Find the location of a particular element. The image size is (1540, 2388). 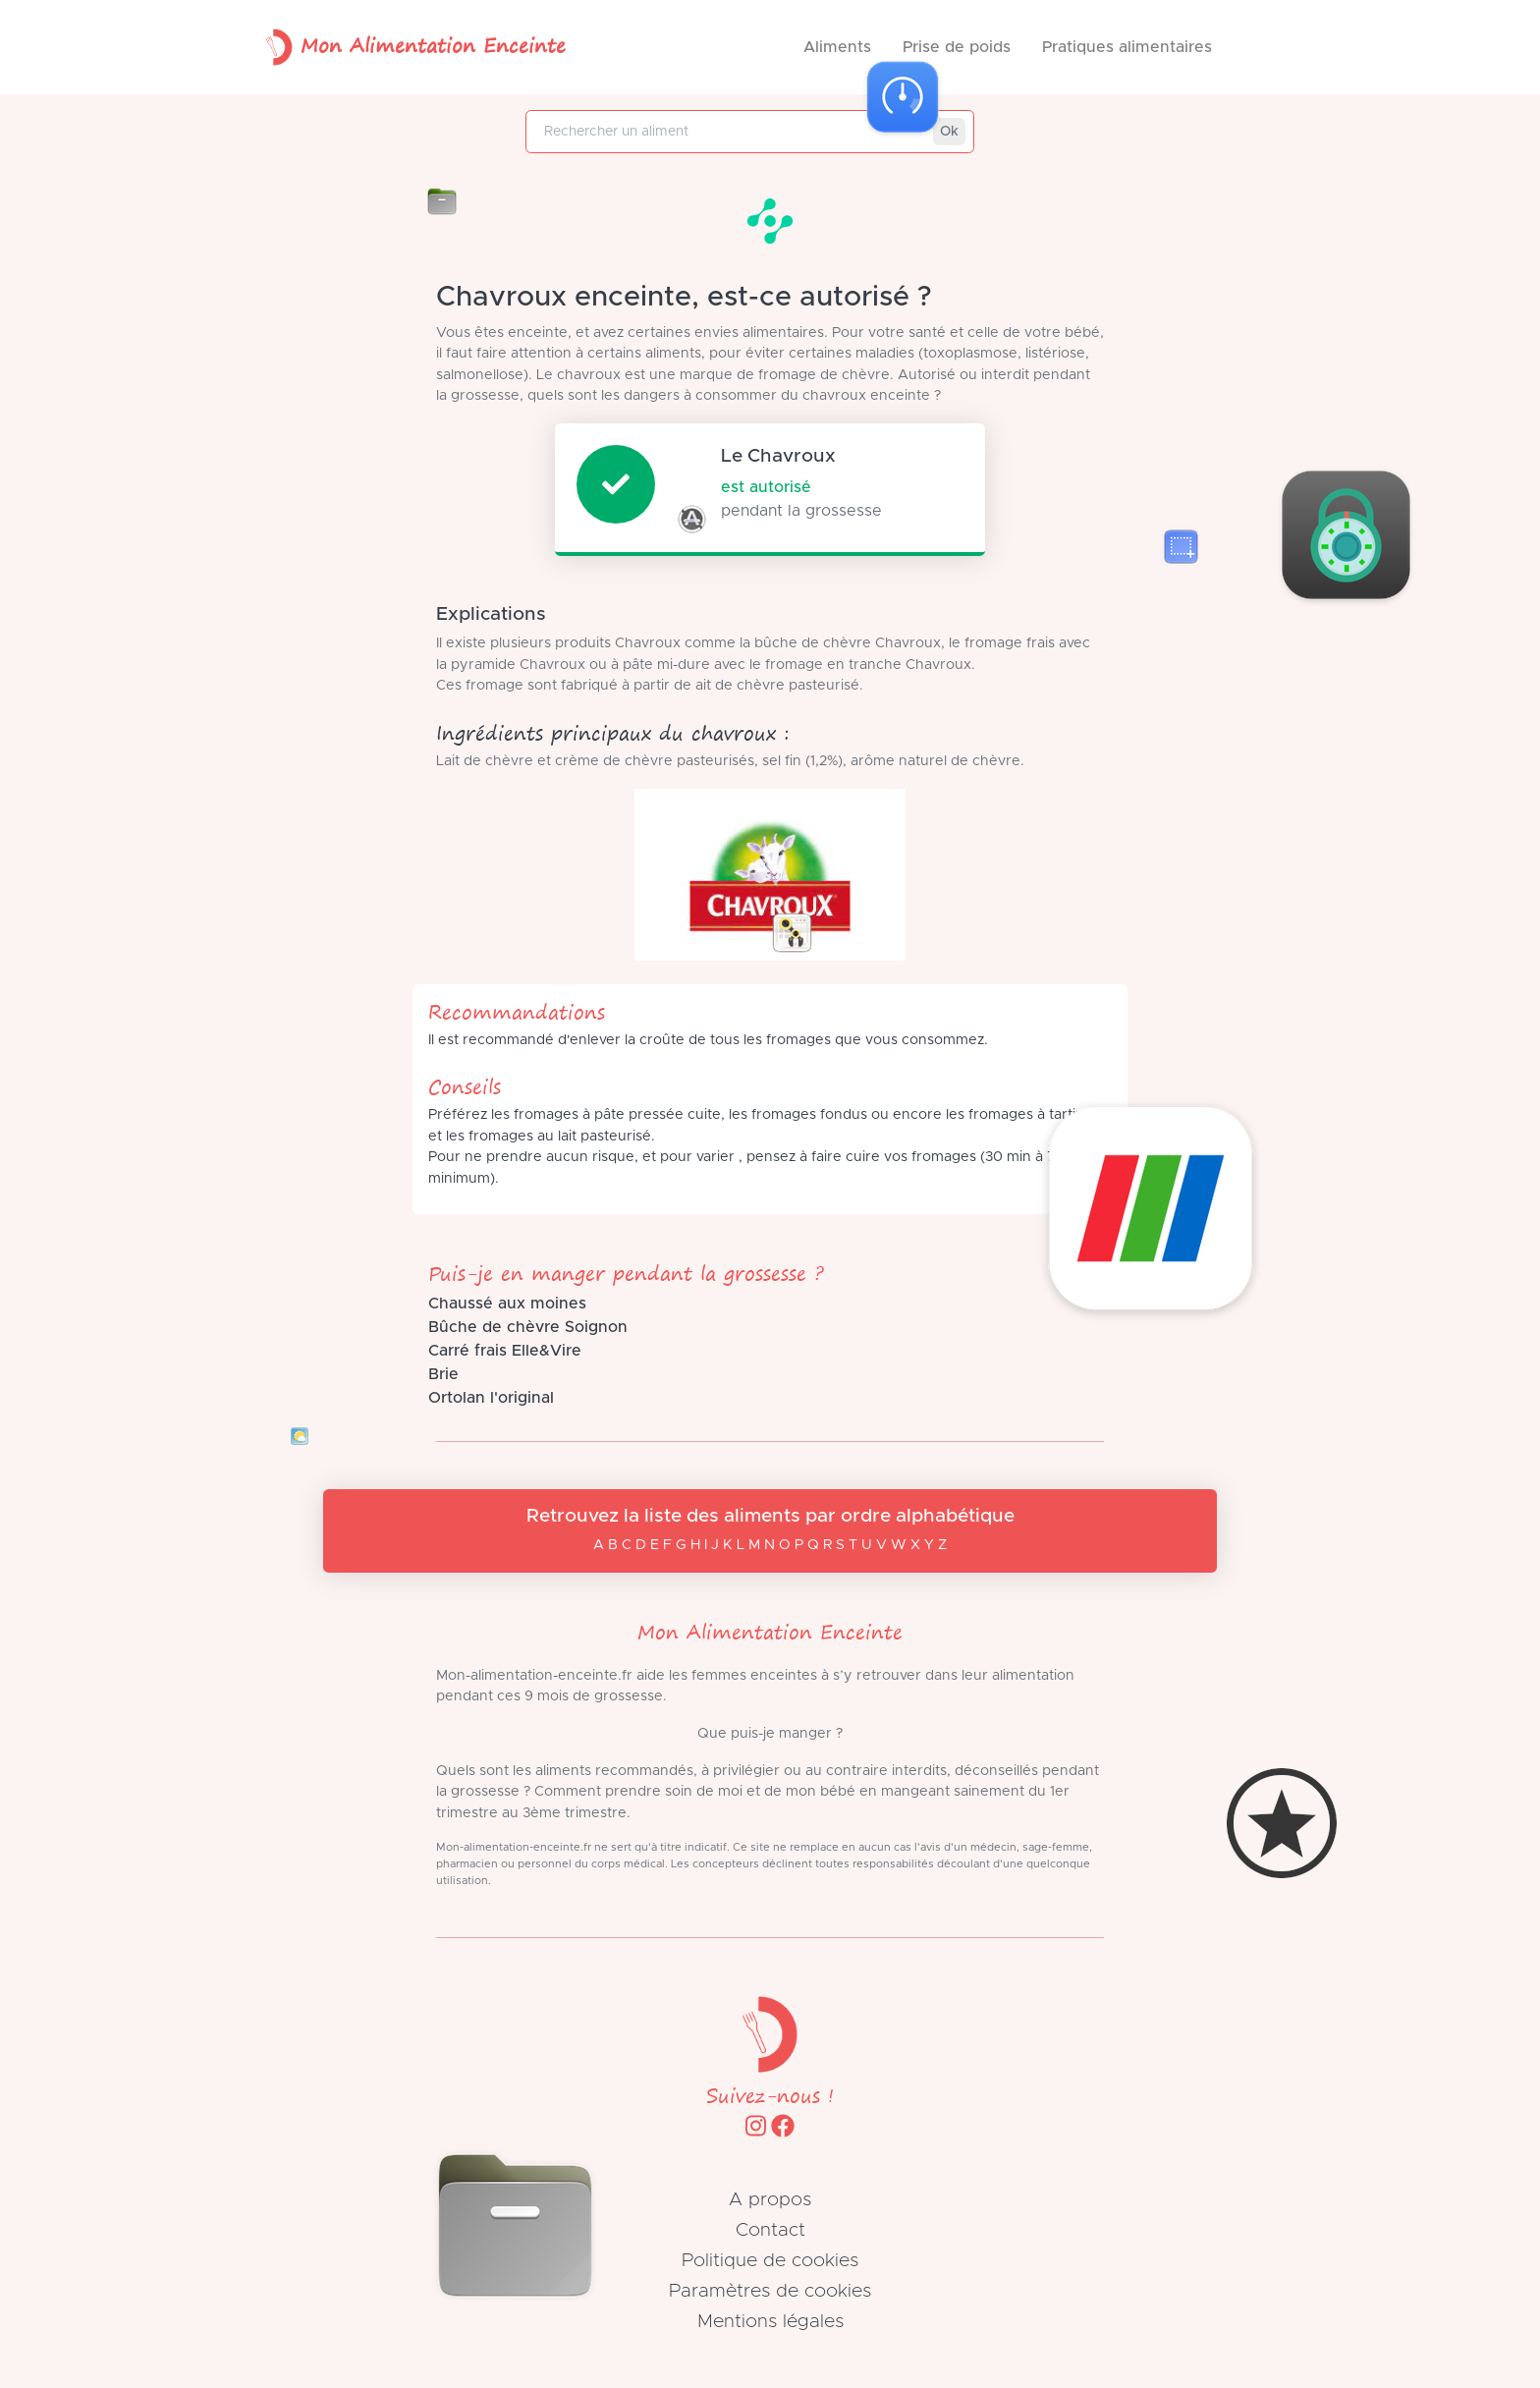

check for system software updates is located at coordinates (691, 519).